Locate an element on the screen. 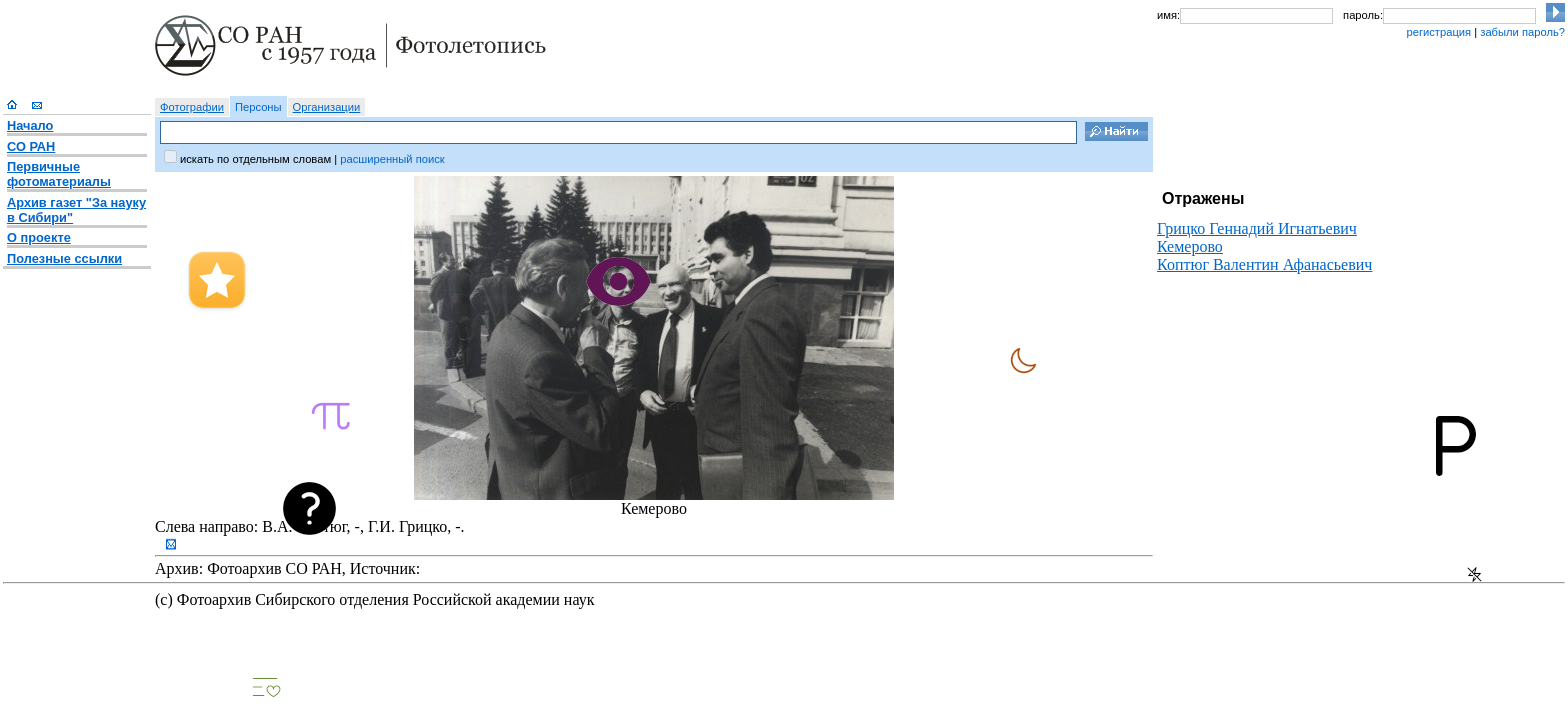  access mathematical constants or formulas is located at coordinates (331, 415).